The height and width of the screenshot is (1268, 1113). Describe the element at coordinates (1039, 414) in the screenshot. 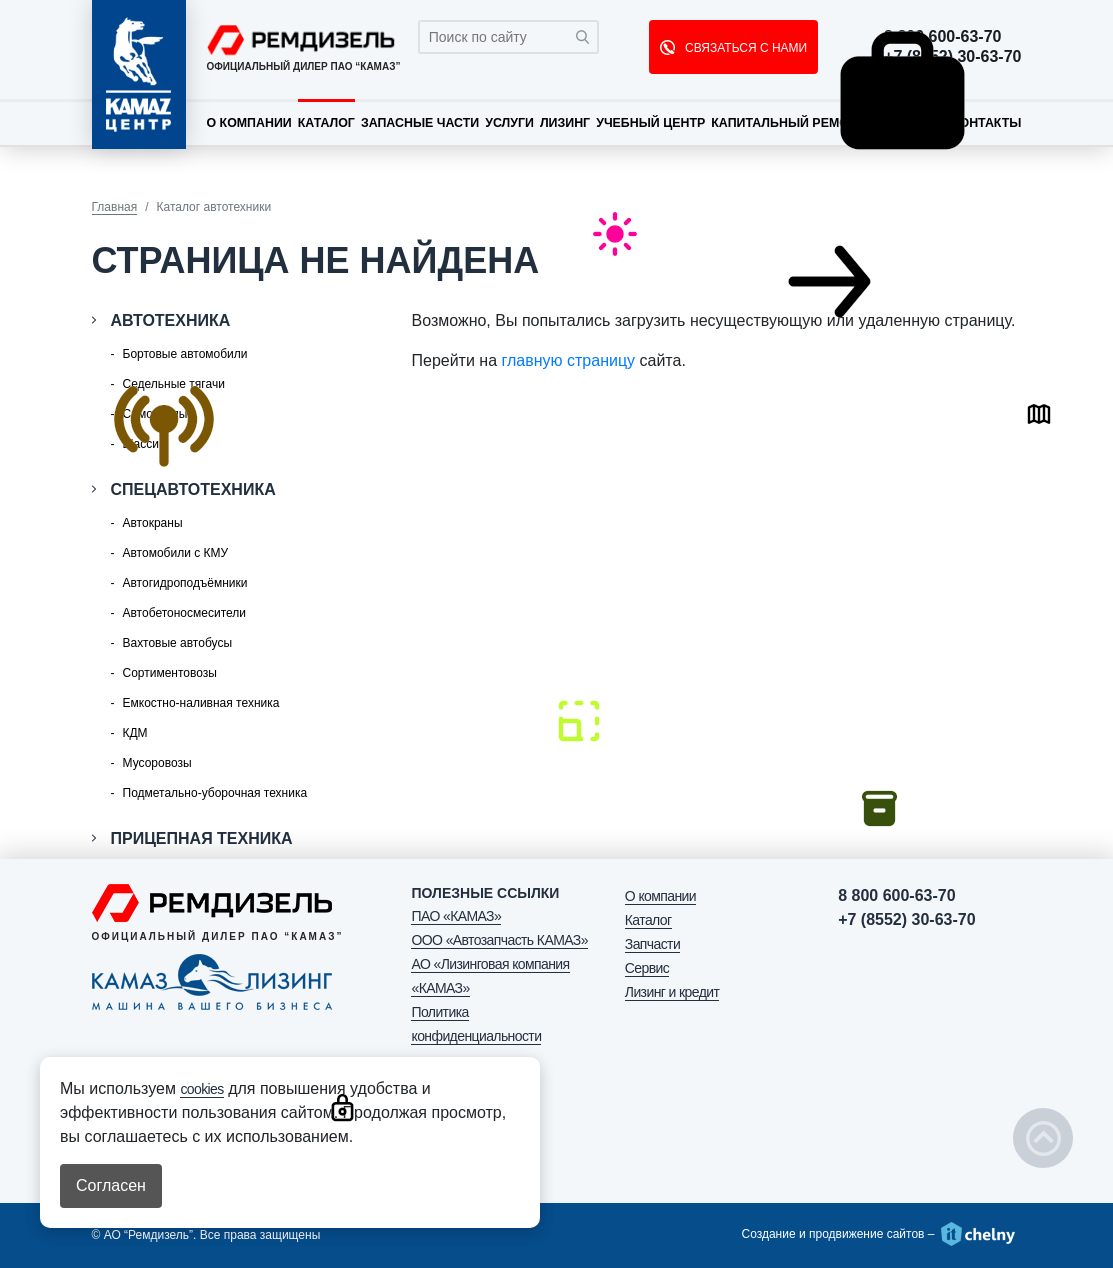

I see `open map view` at that location.